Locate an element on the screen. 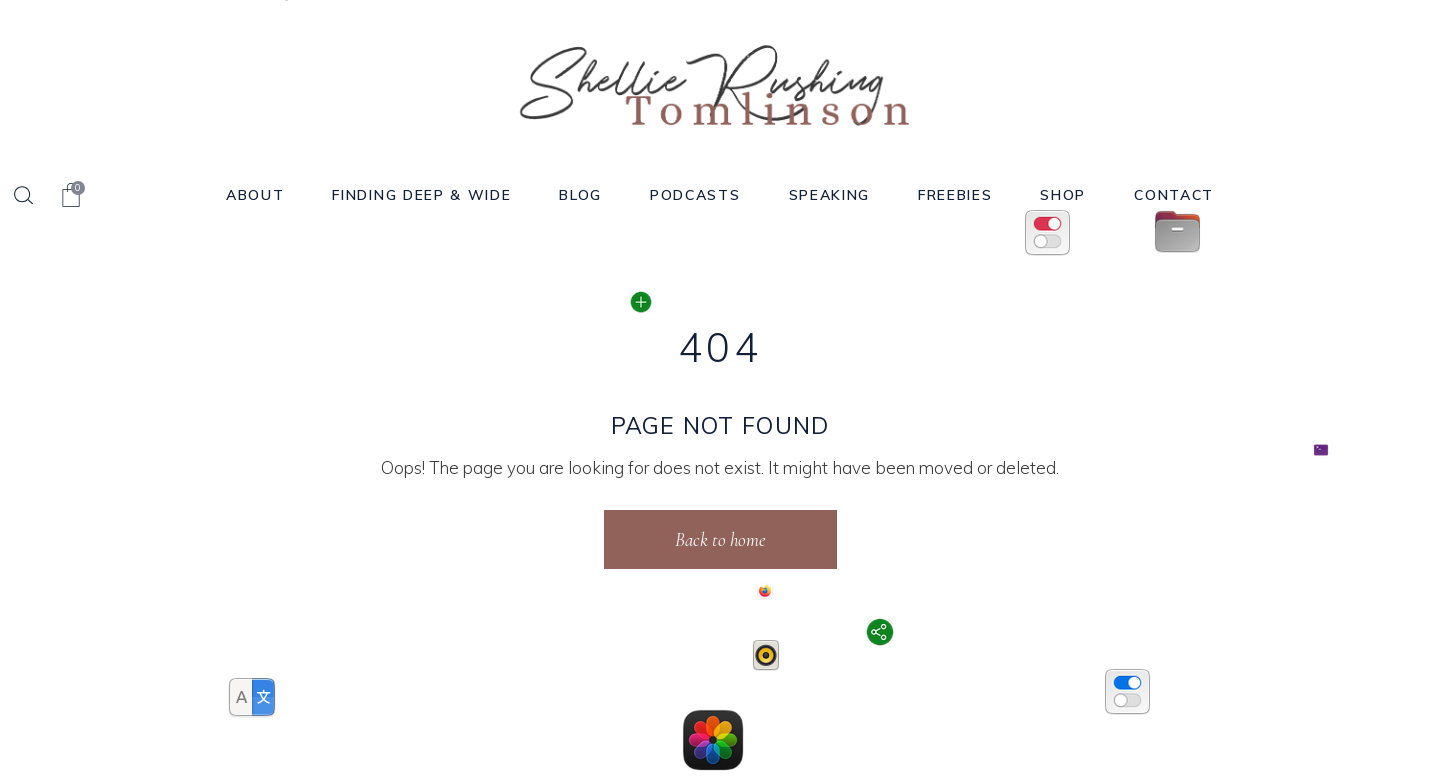  open gnome tweaks settings is located at coordinates (1047, 232).